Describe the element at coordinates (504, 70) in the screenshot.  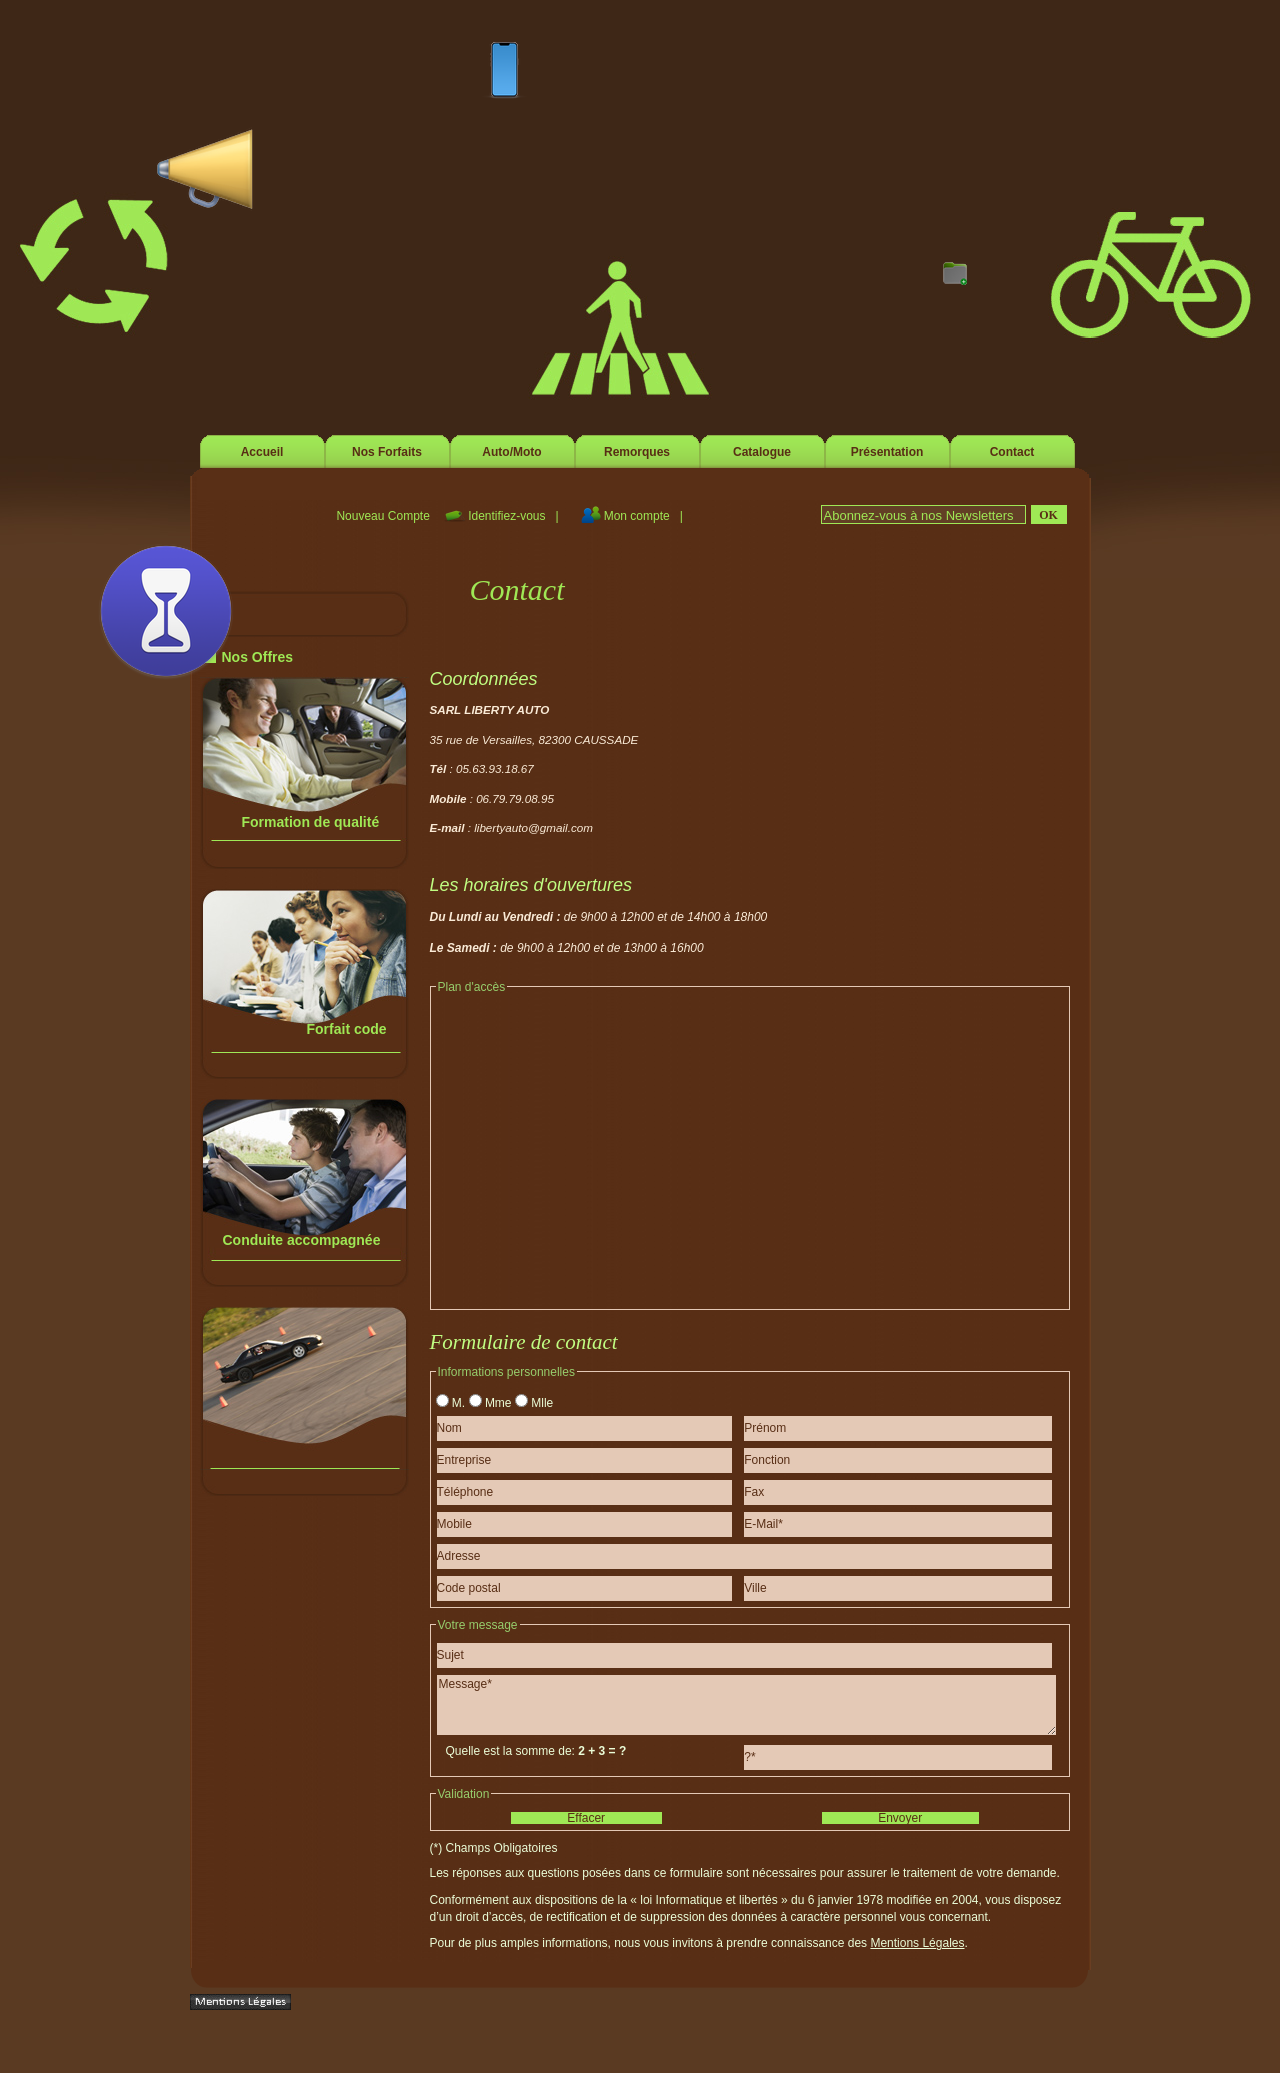
I see `indicates a connected iPhone device` at that location.